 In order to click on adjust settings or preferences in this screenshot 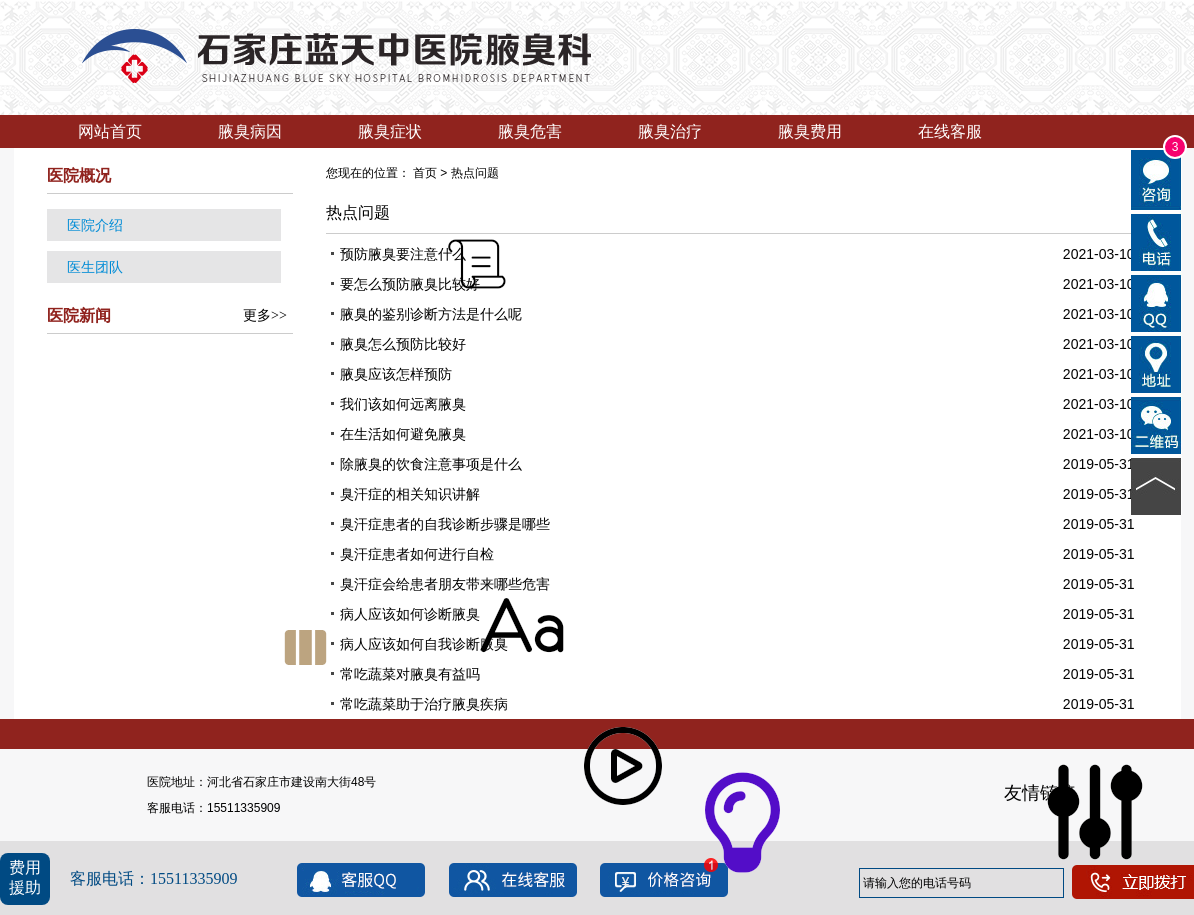, I will do `click(1095, 812)`.